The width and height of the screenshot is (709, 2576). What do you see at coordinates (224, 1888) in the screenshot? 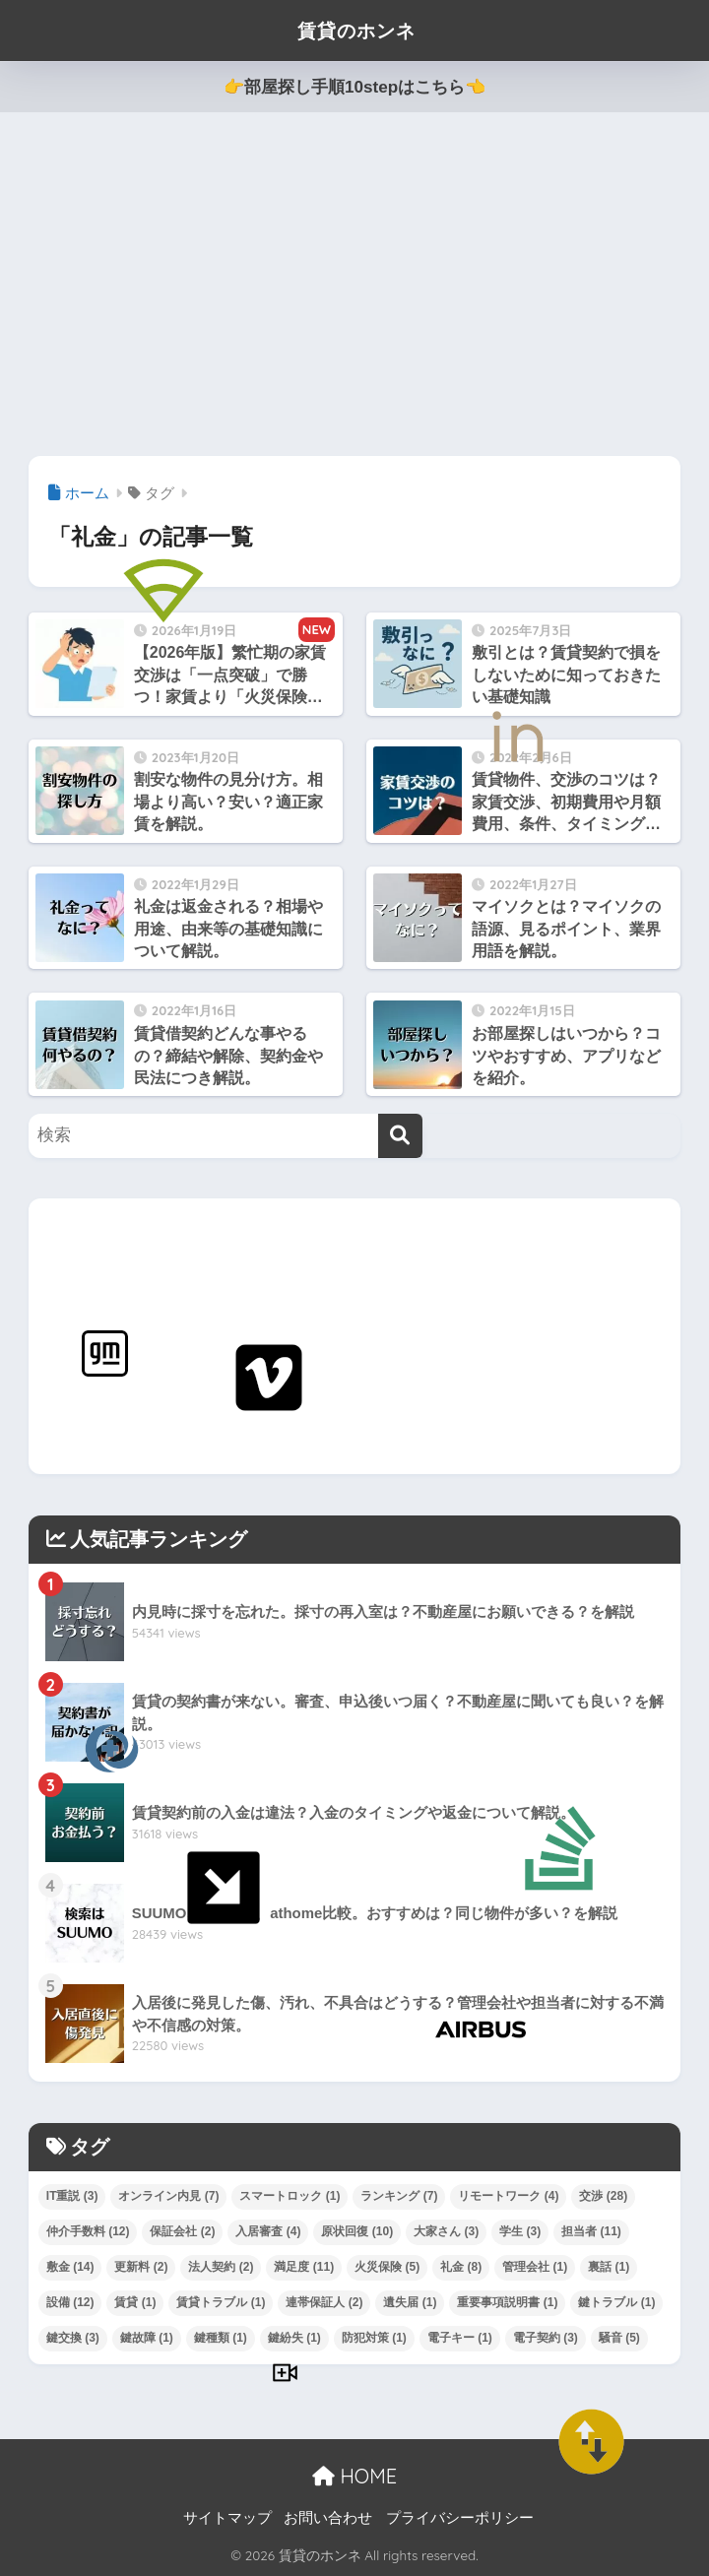
I see `navigate to the next item diagonally` at bounding box center [224, 1888].